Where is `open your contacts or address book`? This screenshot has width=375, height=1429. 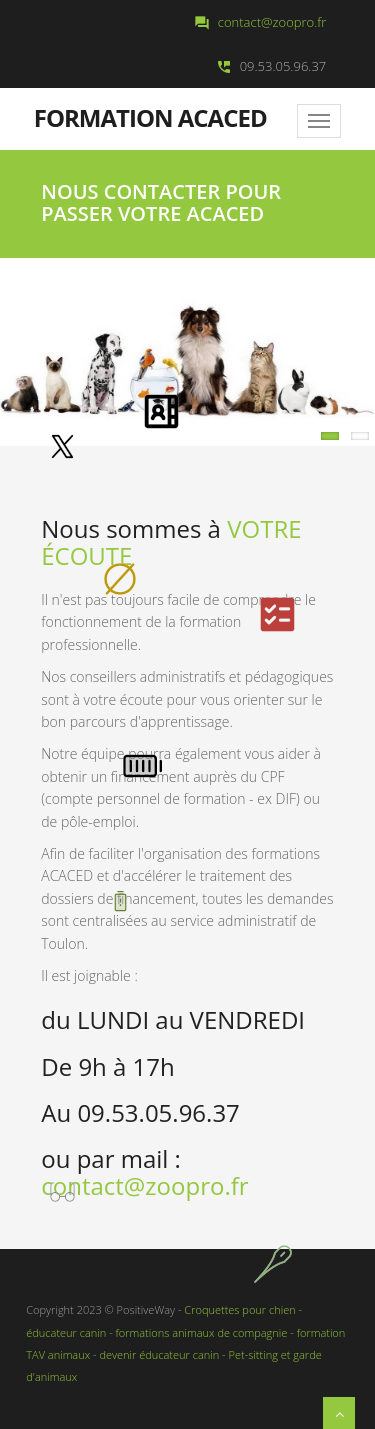
open your contacts or address book is located at coordinates (161, 411).